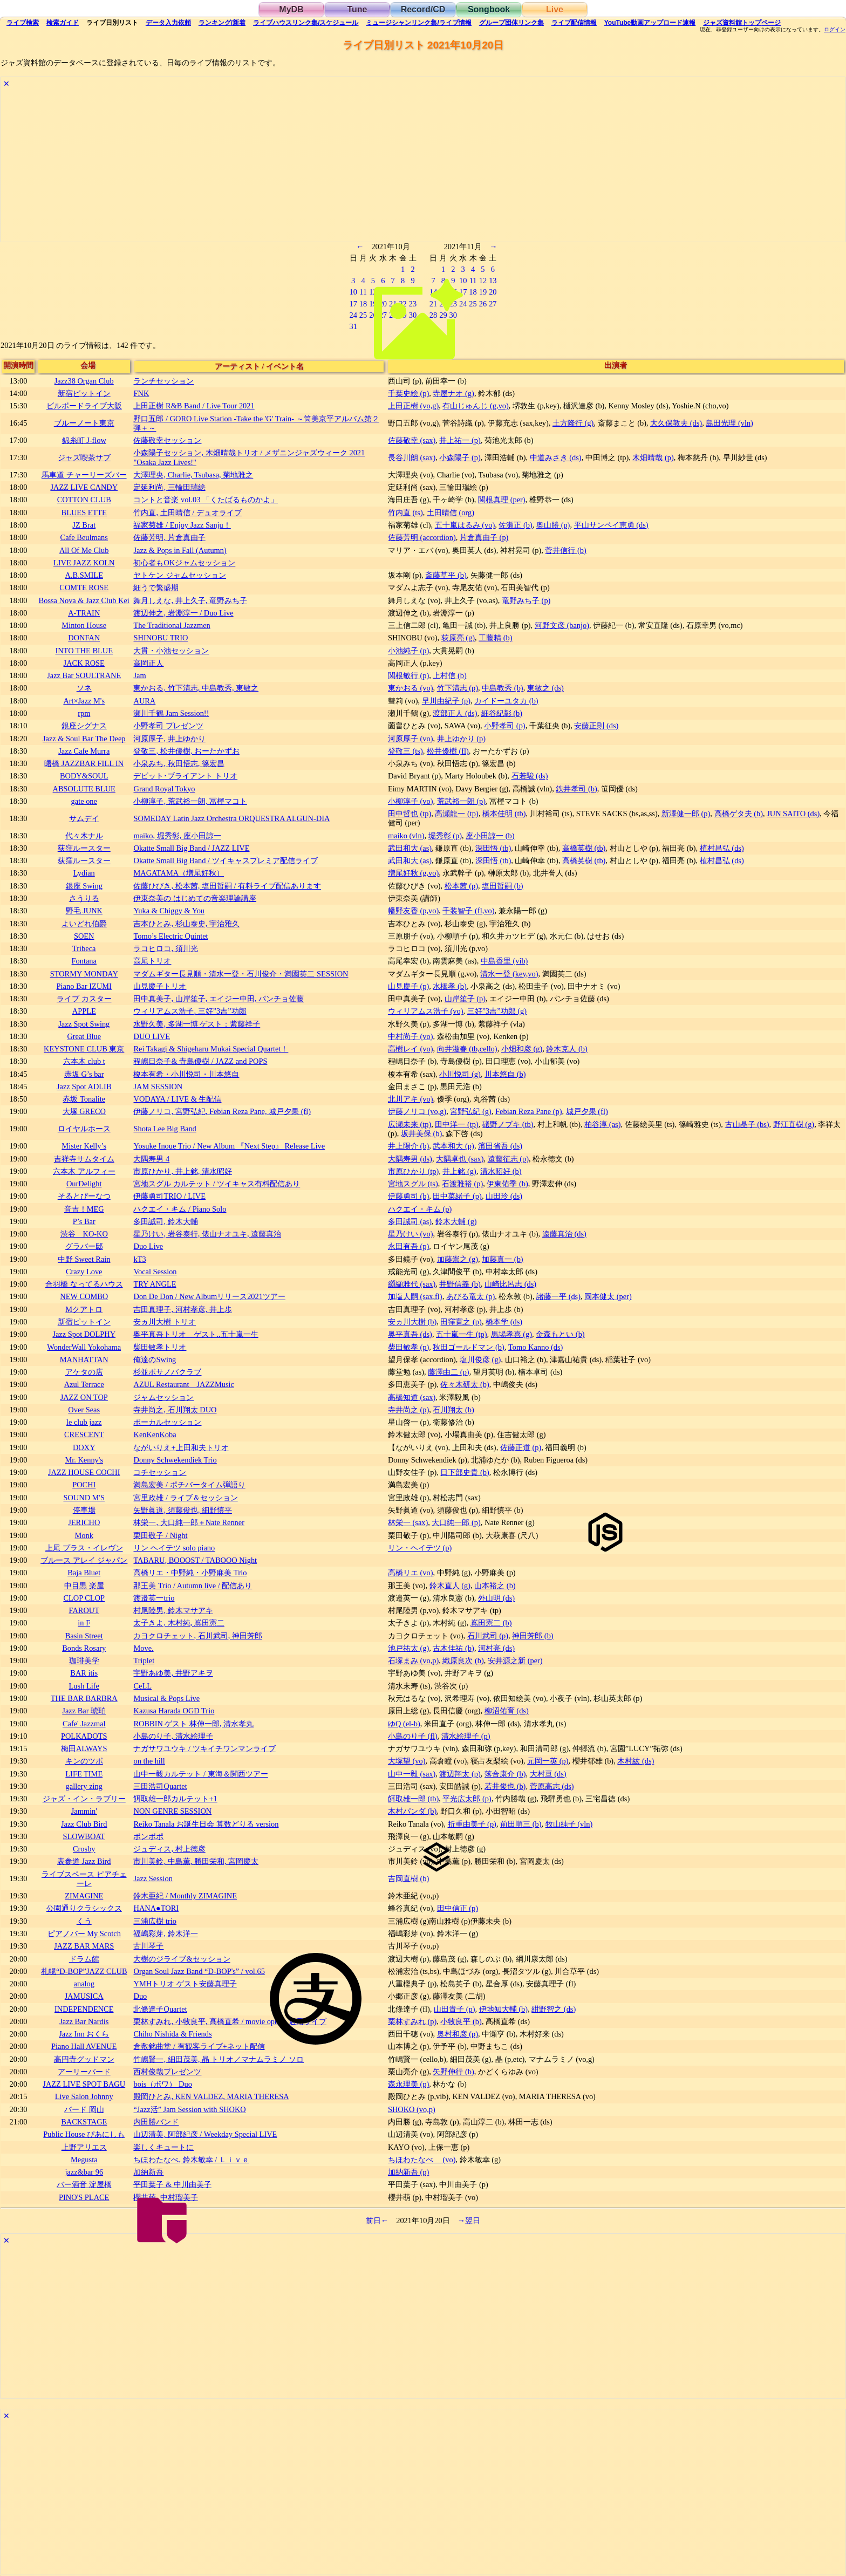 This screenshot has height=2576, width=846. Describe the element at coordinates (162, 2220) in the screenshot. I see `access protected or secure files` at that location.